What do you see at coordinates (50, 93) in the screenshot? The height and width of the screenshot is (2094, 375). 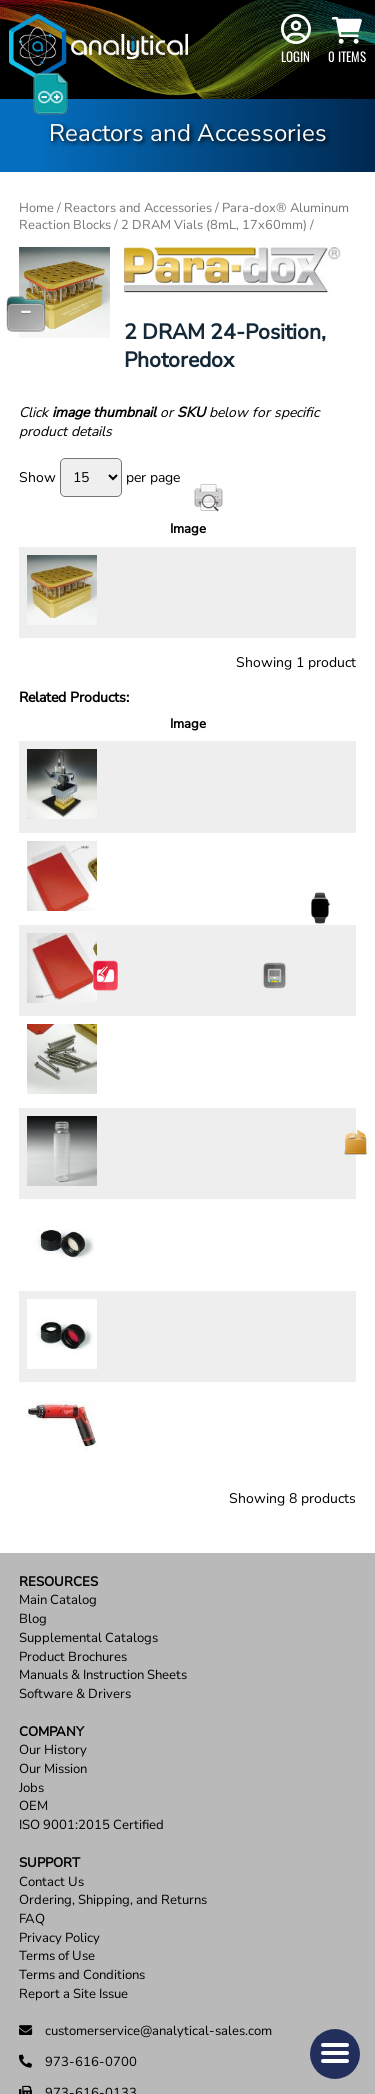 I see `arduino source code file` at bounding box center [50, 93].